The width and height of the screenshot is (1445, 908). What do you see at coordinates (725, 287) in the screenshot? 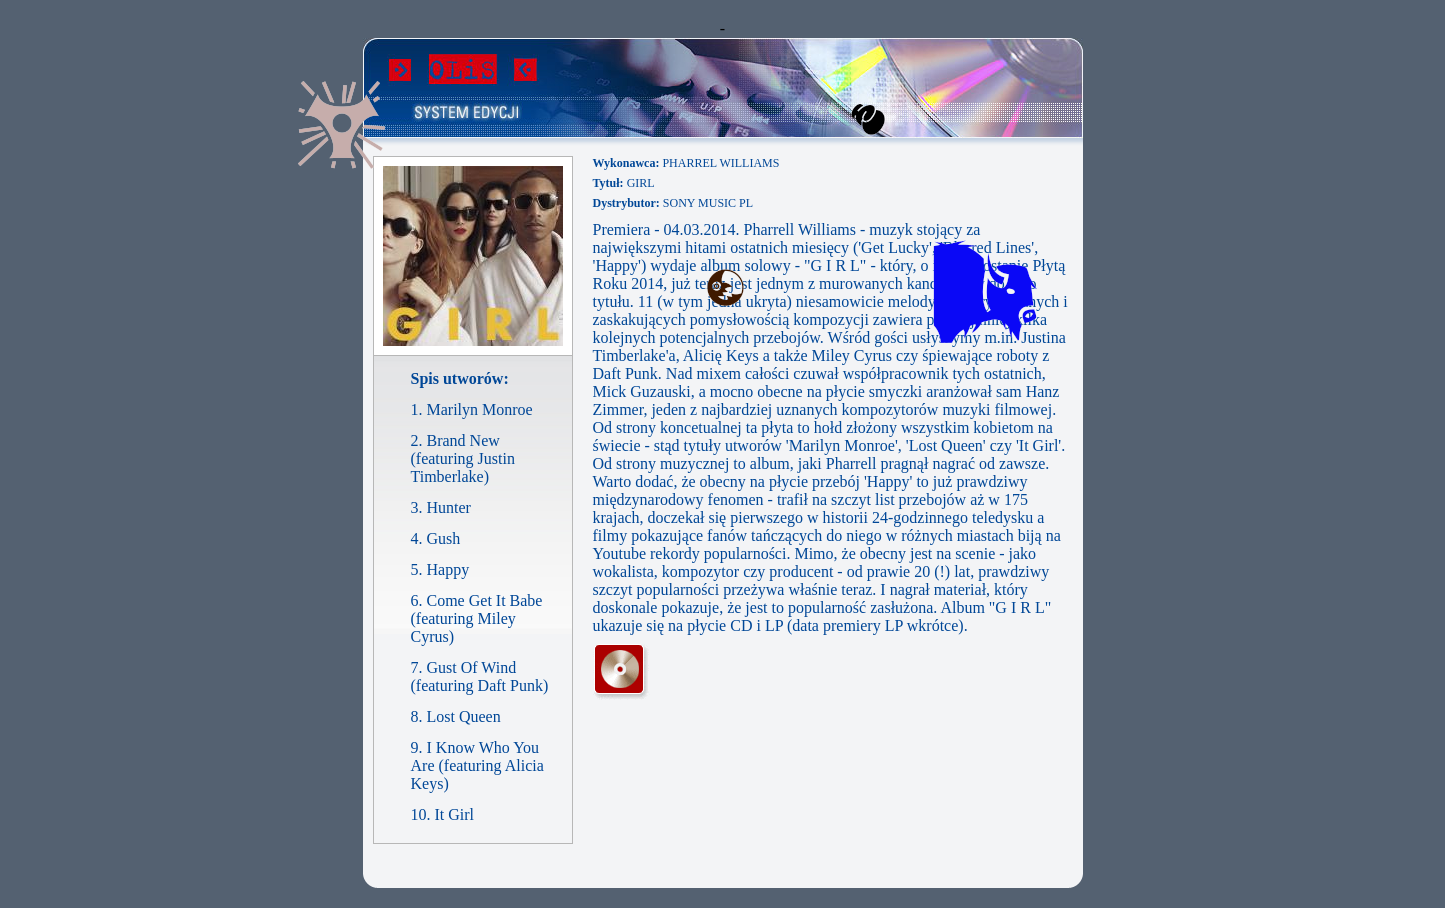
I see `toggle dark mode or night theme` at bounding box center [725, 287].